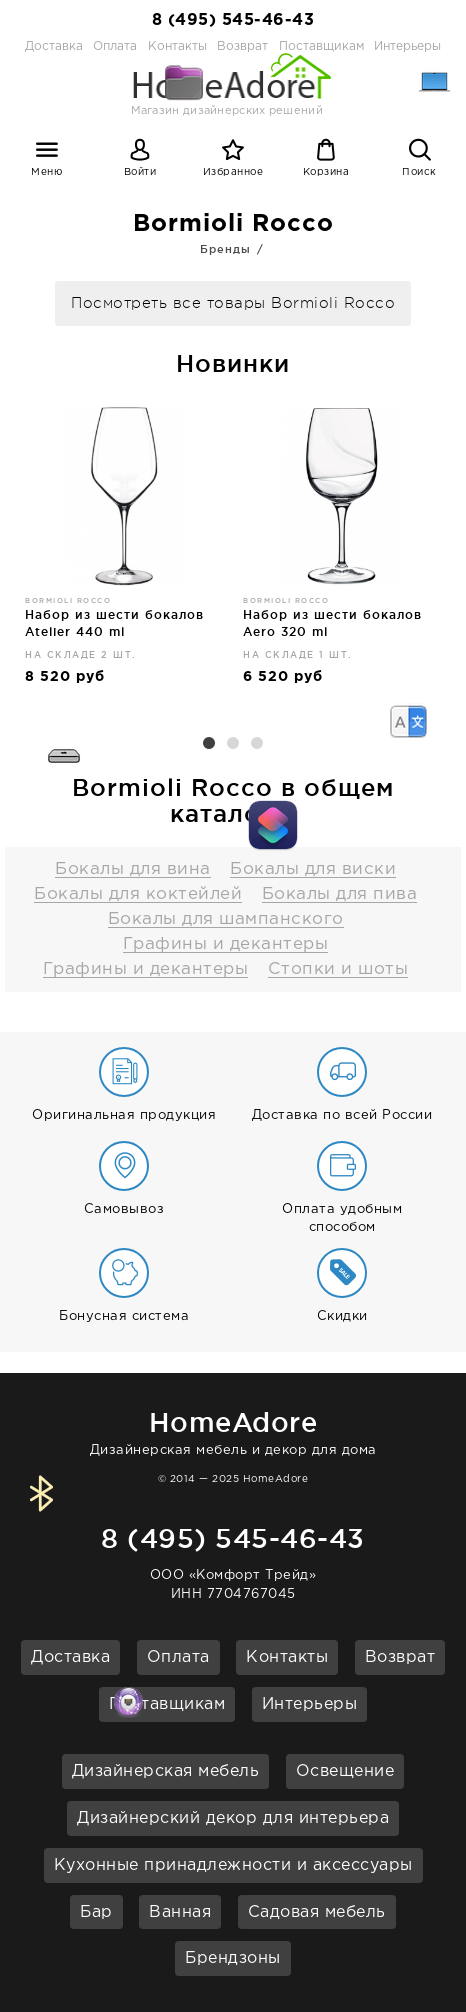 Image resolution: width=466 pixels, height=2012 pixels. What do you see at coordinates (128, 1703) in the screenshot?
I see `connect to a network` at bounding box center [128, 1703].